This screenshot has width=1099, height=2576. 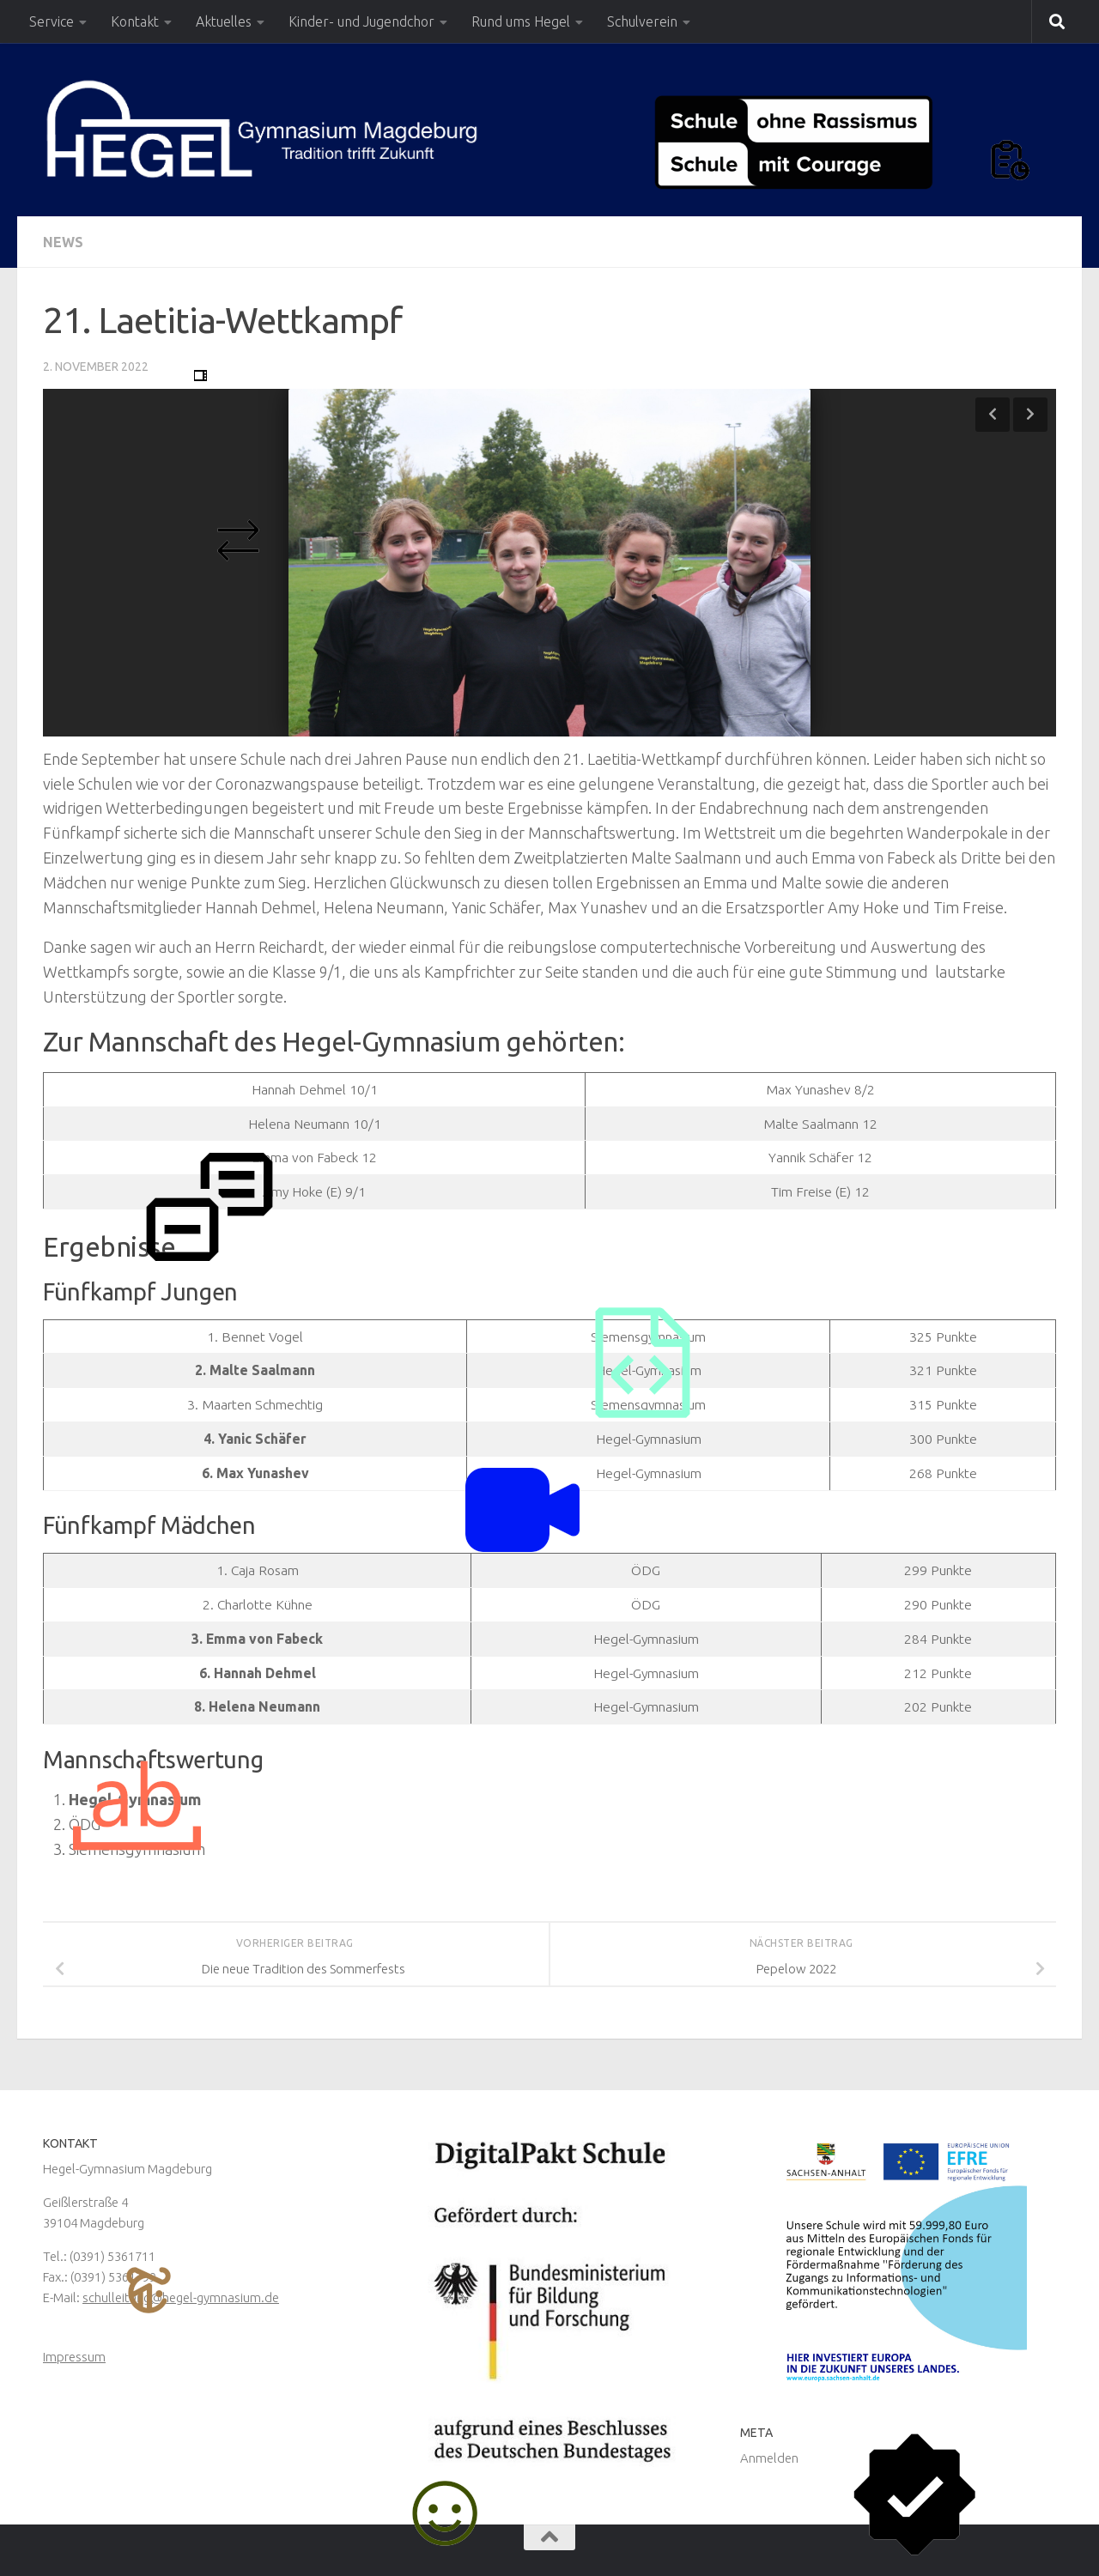 What do you see at coordinates (209, 1207) in the screenshot?
I see `indicates an enum member or enumeration value in code` at bounding box center [209, 1207].